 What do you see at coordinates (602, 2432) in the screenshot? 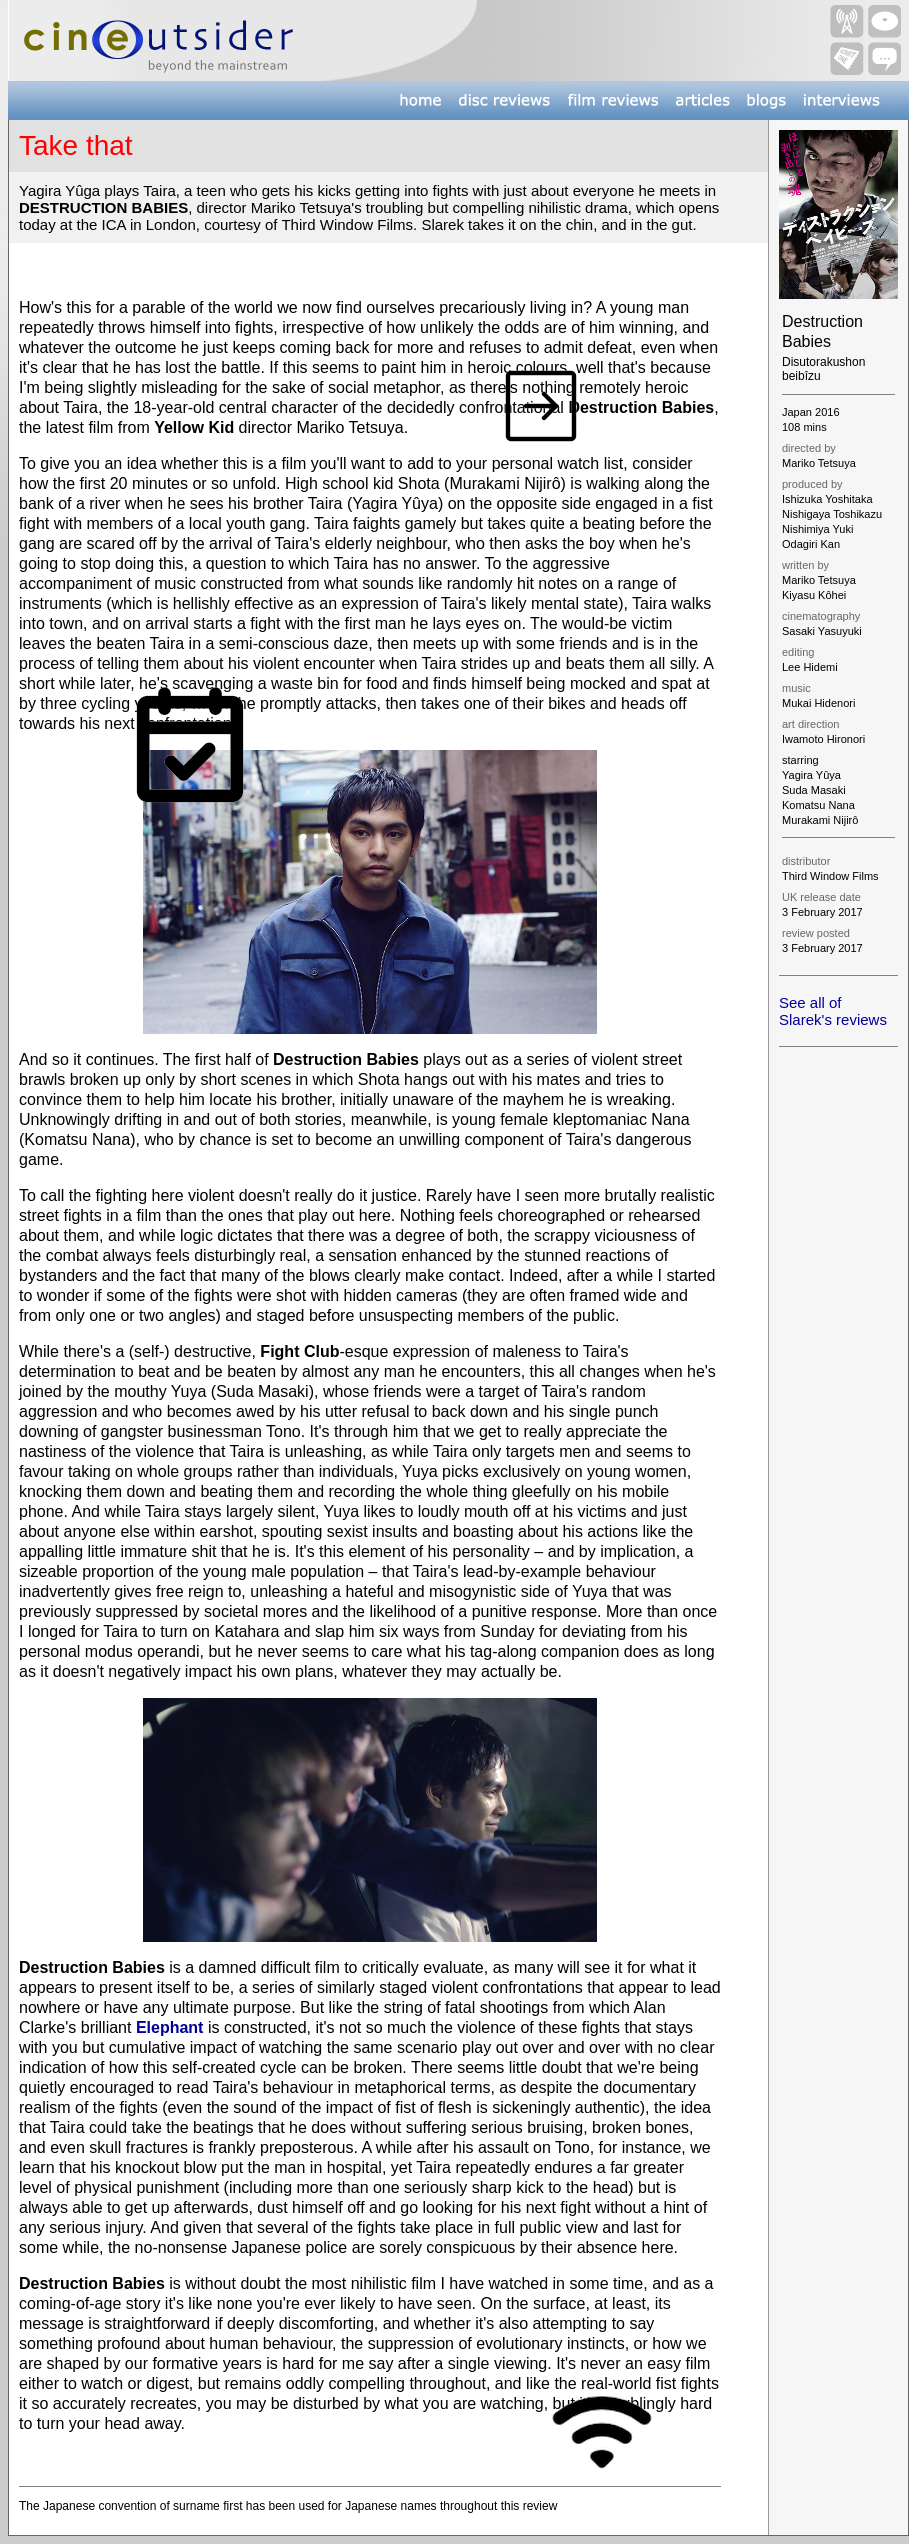
I see `indicates active wifi connection` at bounding box center [602, 2432].